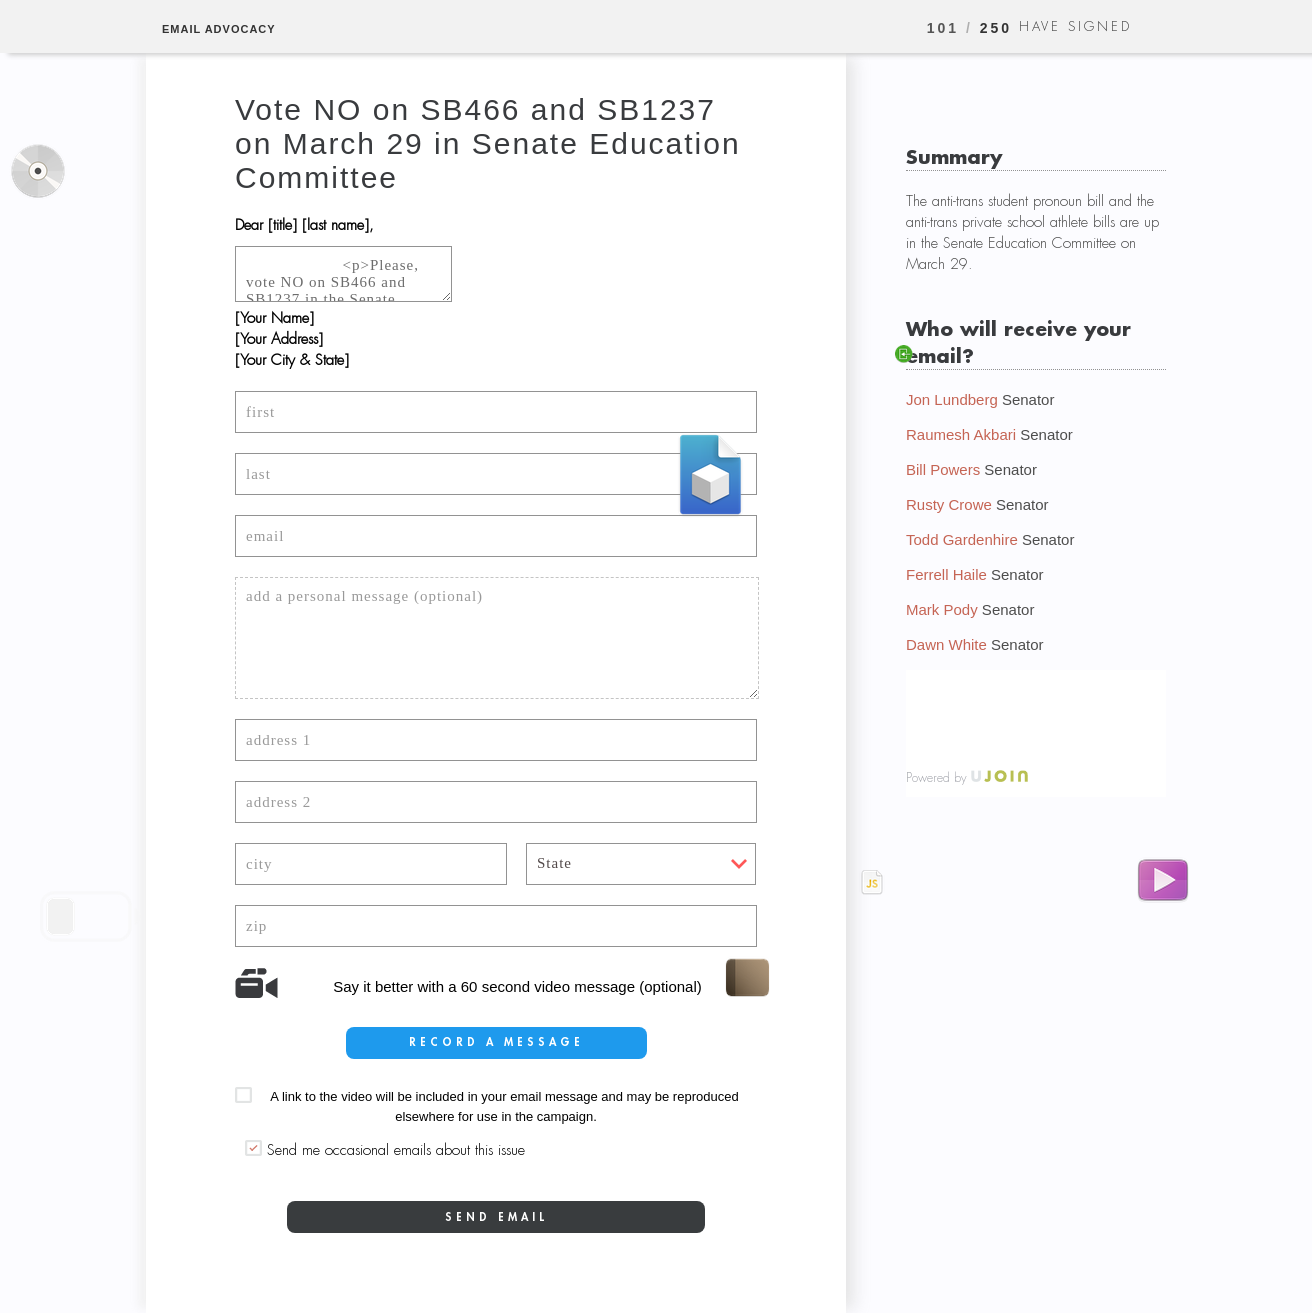 This screenshot has width=1312, height=1313. Describe the element at coordinates (1163, 880) in the screenshot. I see `open the GNOME Videos (Totem) media player` at that location.